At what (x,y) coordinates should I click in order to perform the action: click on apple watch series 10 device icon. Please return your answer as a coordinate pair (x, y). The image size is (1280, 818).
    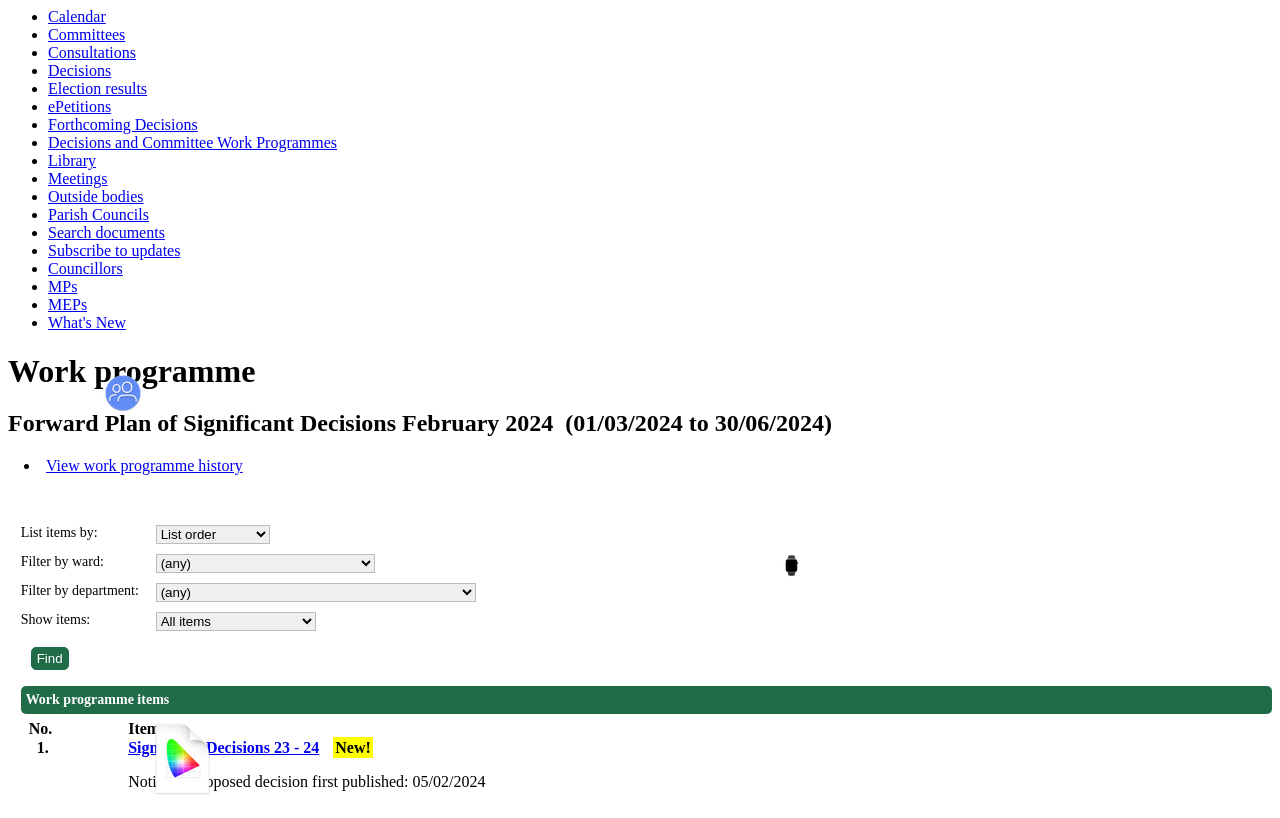
    Looking at the image, I should click on (791, 565).